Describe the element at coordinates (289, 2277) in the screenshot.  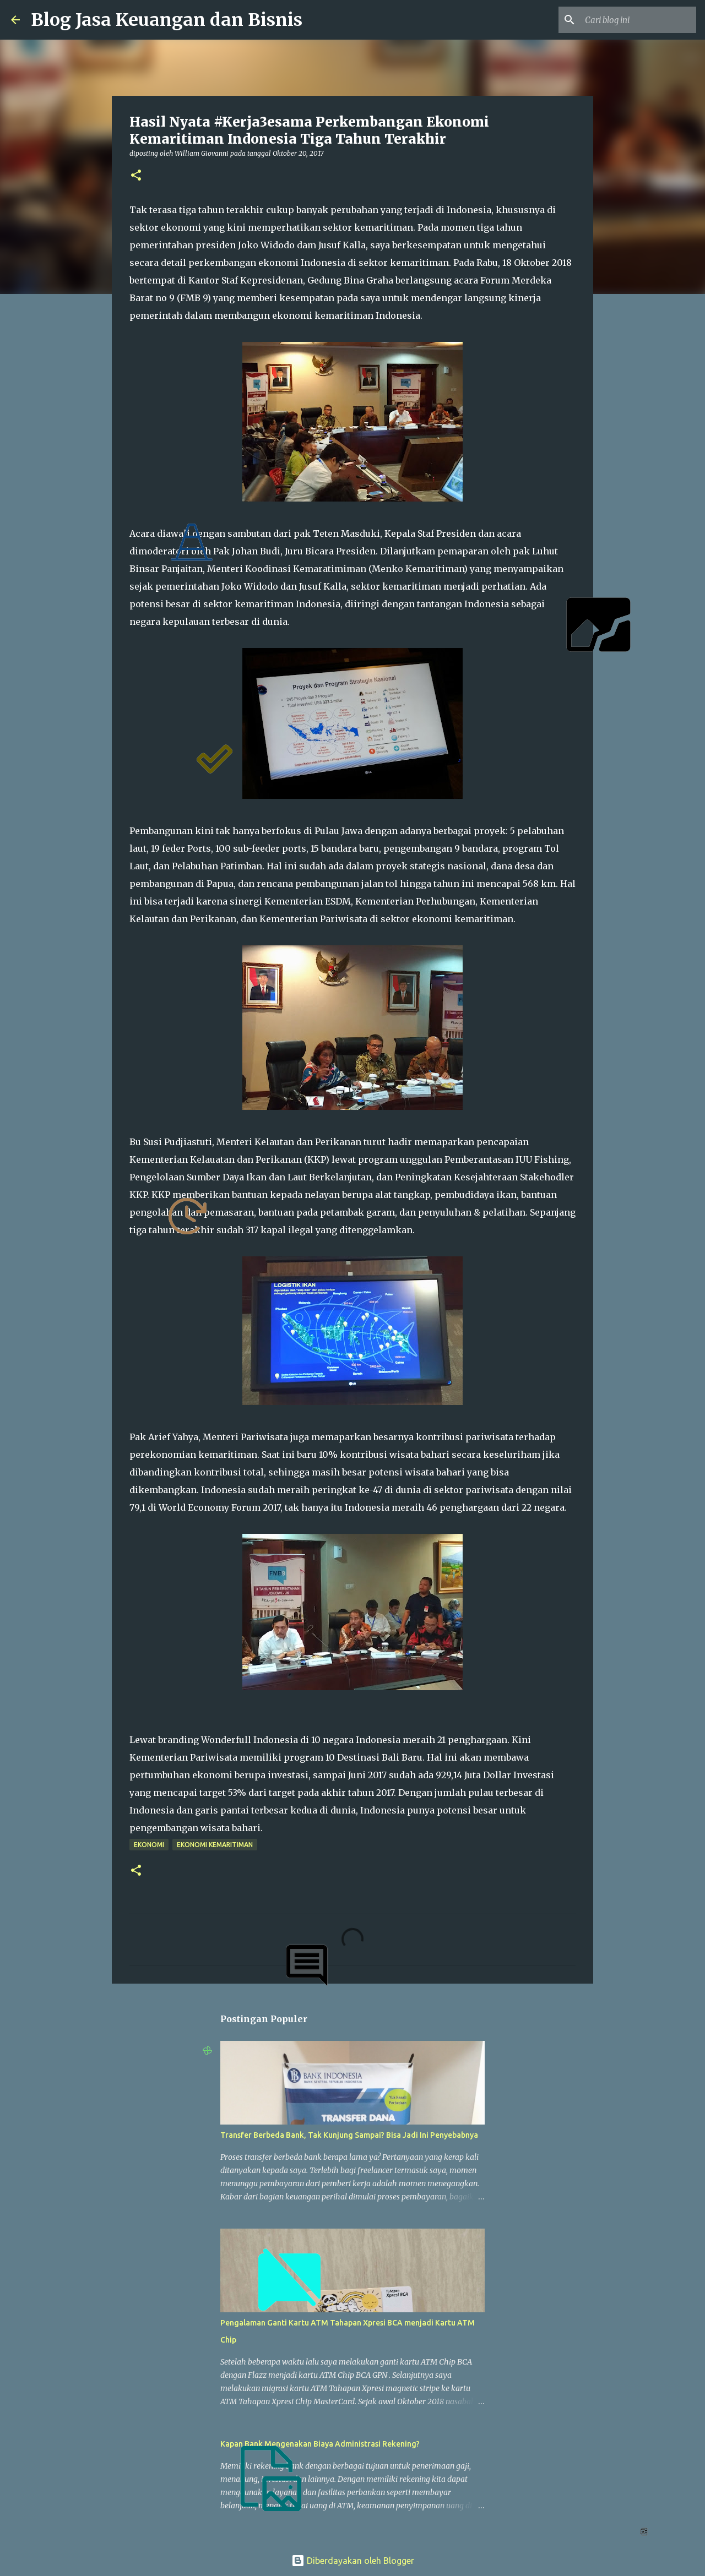
I see `mute or disable chat notifications` at that location.